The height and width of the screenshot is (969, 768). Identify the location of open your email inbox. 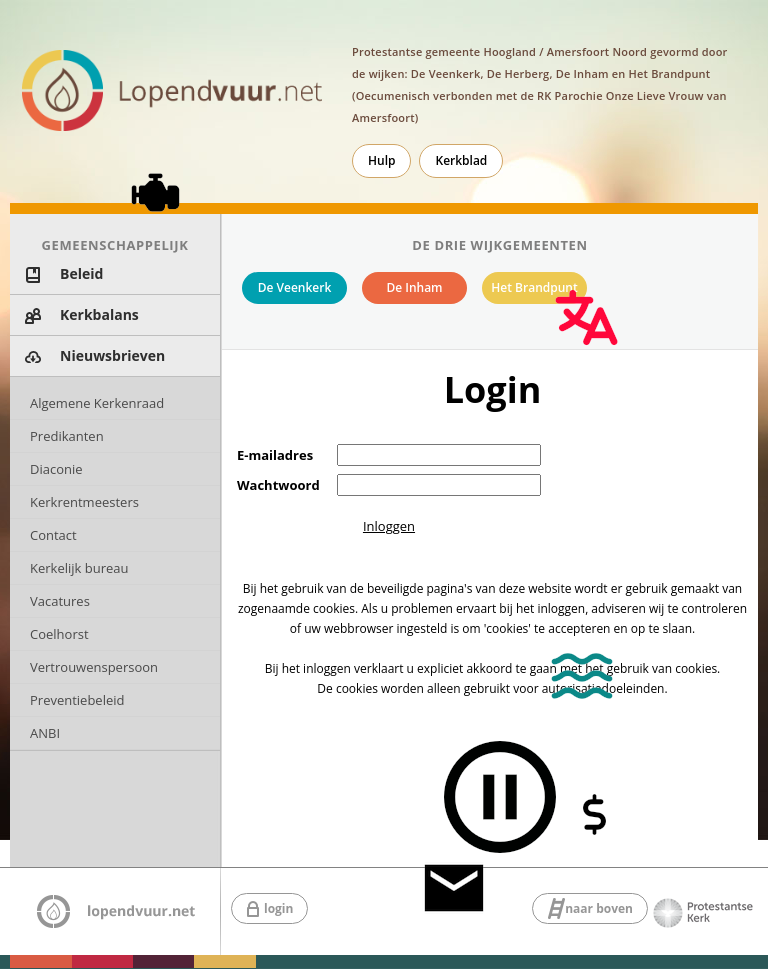
(454, 888).